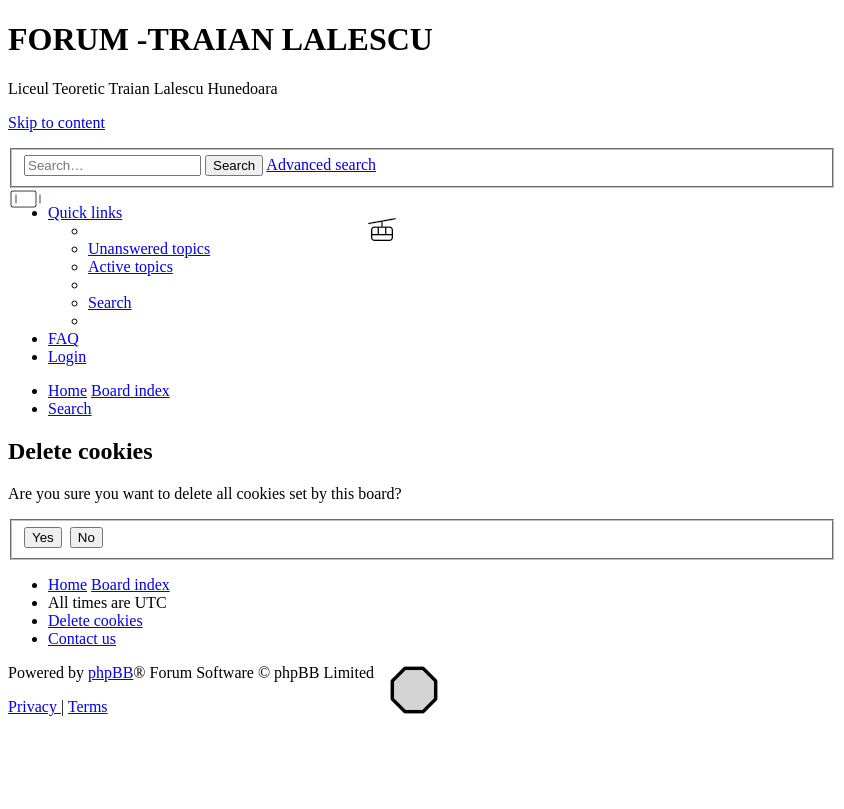 Image resolution: width=844 pixels, height=809 pixels. What do you see at coordinates (382, 230) in the screenshot?
I see `access cable car or gondola transit information` at bounding box center [382, 230].